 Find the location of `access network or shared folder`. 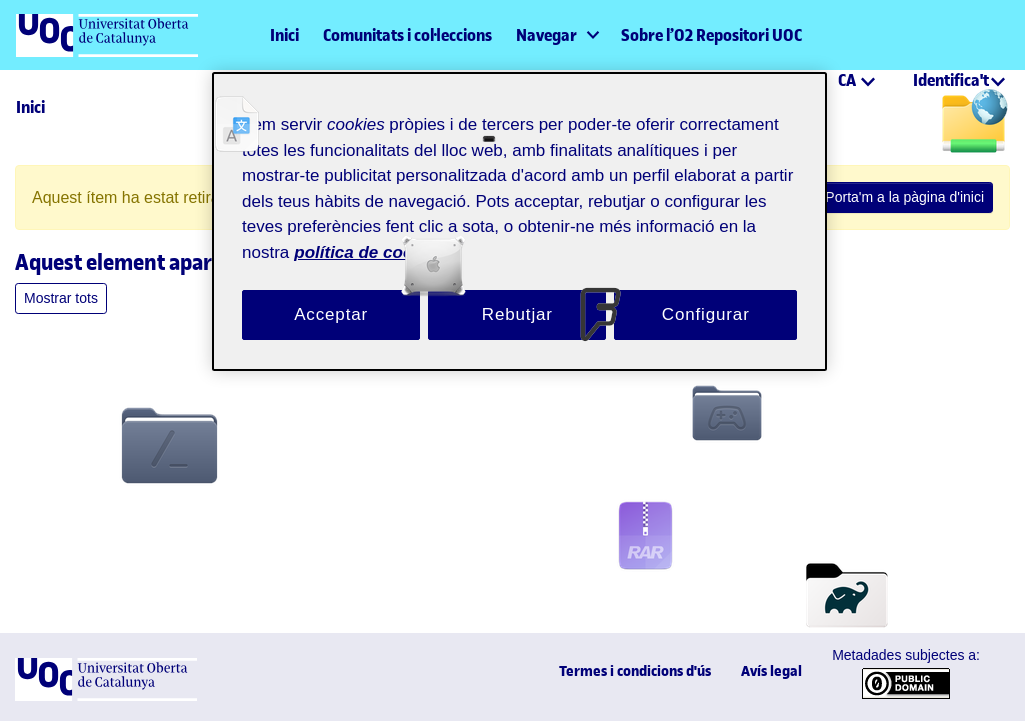

access network or shared folder is located at coordinates (973, 121).